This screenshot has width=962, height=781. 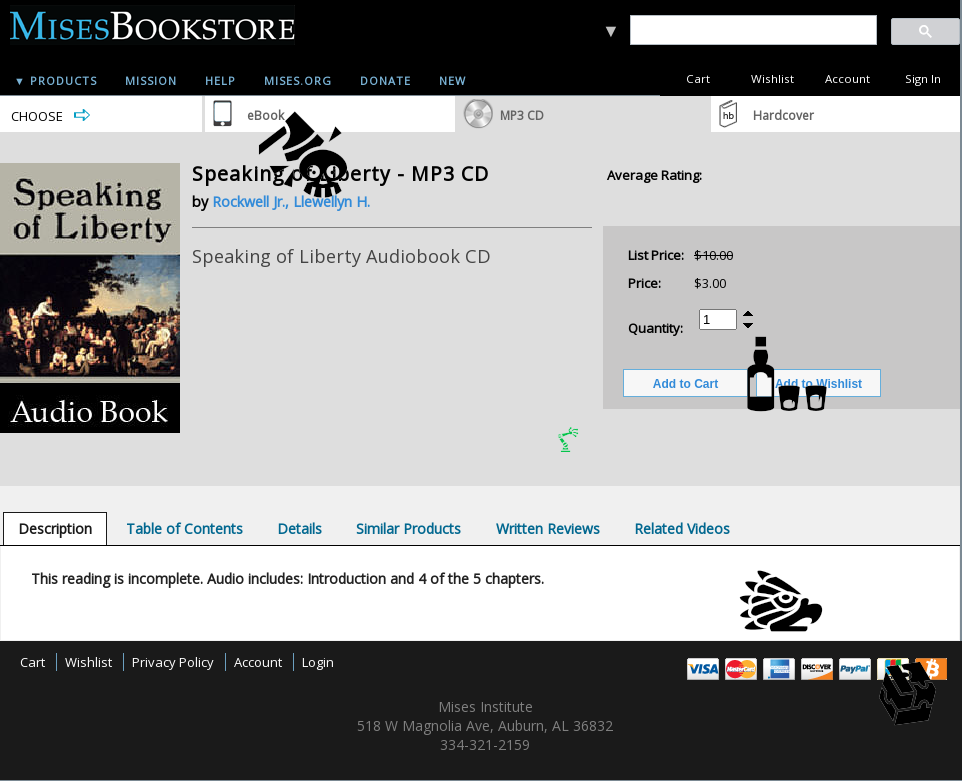 I want to click on access robotic or automation controls, so click(x=567, y=439).